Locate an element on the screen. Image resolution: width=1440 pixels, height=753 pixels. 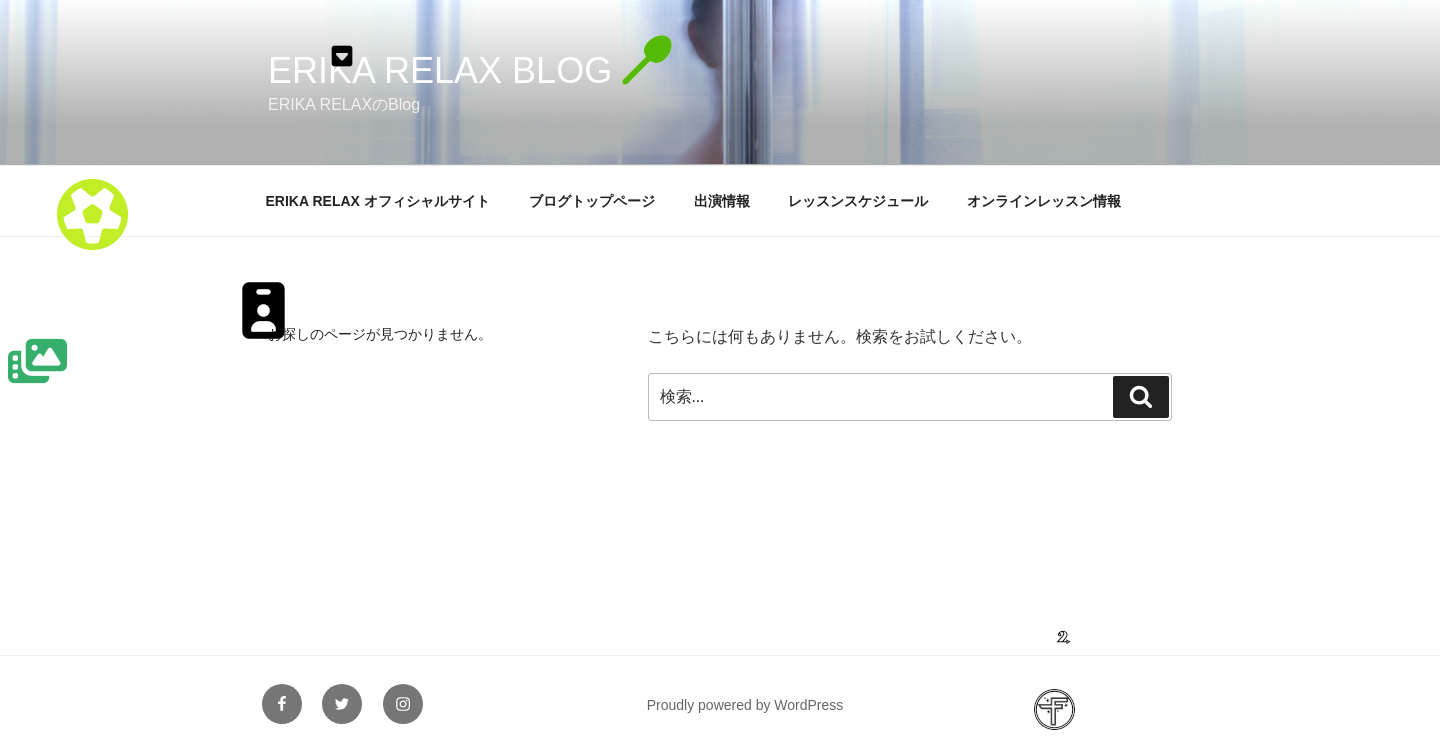
access food or dining settings is located at coordinates (647, 60).